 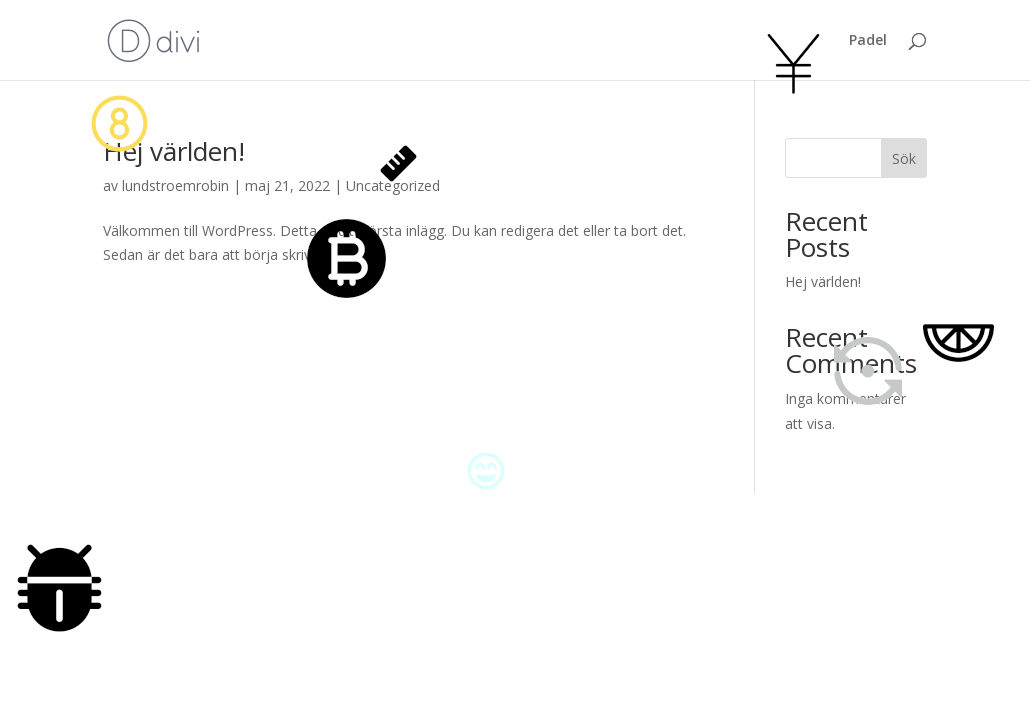 I want to click on reopen a previously closed issue, so click(x=868, y=371).